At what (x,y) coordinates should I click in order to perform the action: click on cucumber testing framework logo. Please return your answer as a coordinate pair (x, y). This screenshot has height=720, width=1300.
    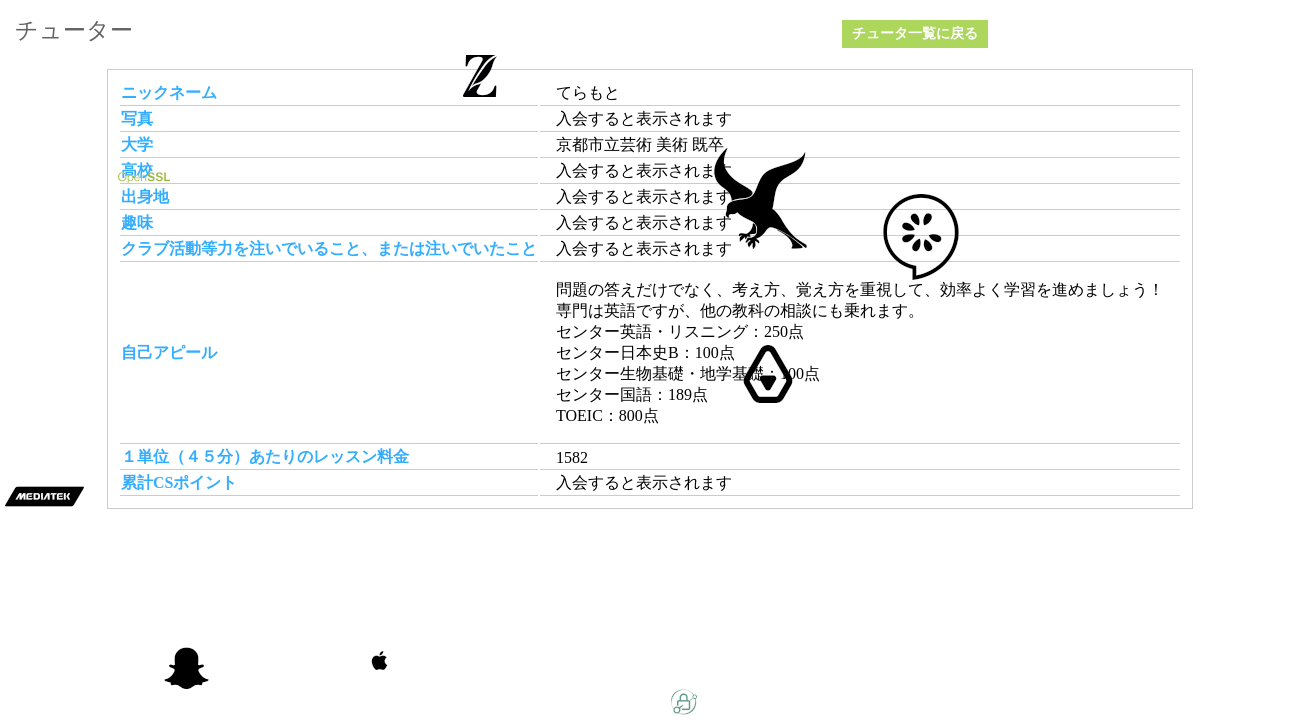
    Looking at the image, I should click on (921, 237).